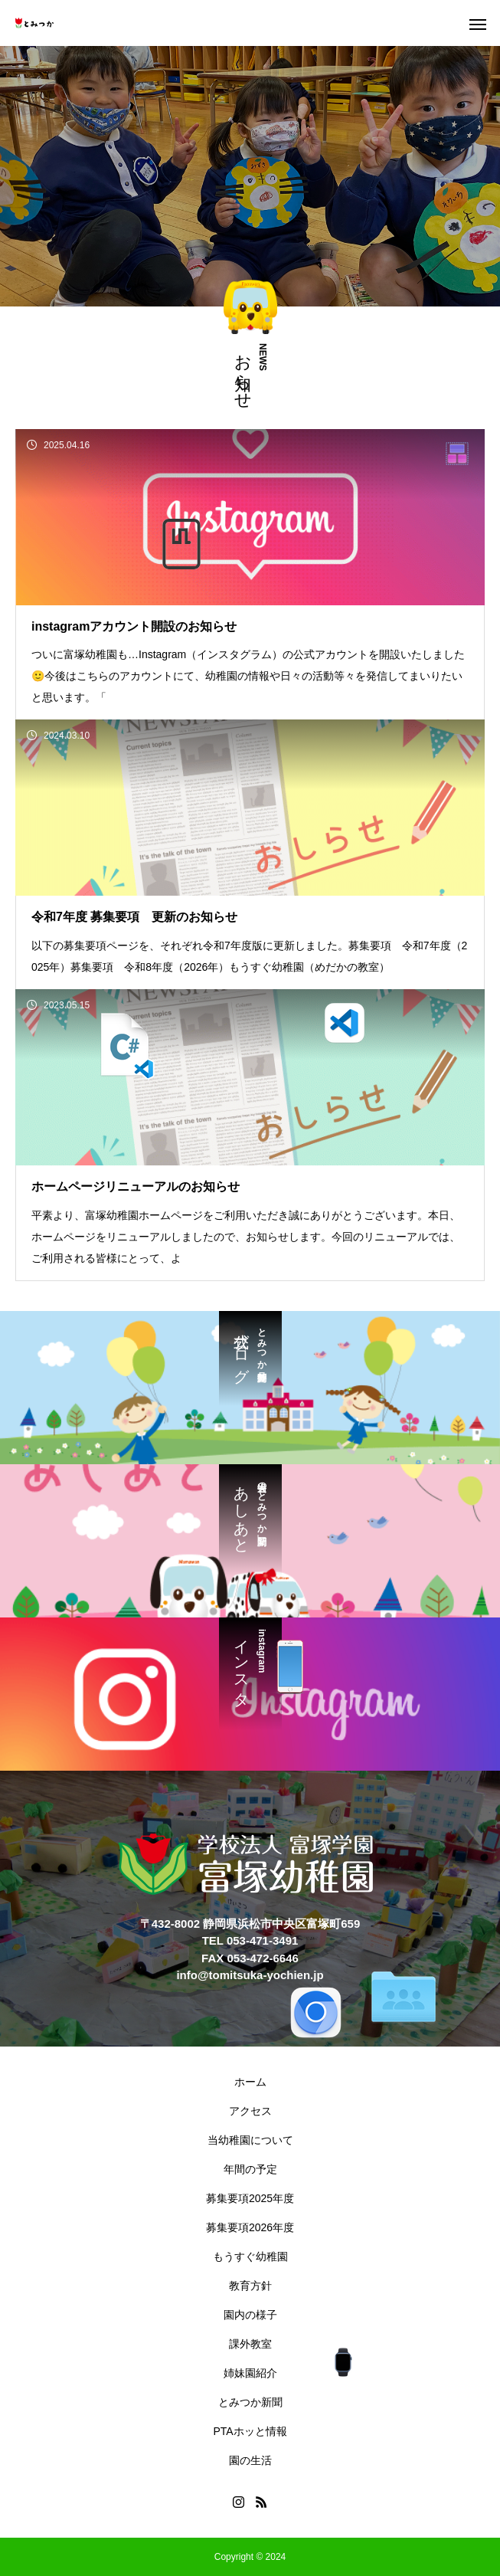 The height and width of the screenshot is (2576, 500). What do you see at coordinates (290, 1667) in the screenshot?
I see `iPhone 7 device icon for system identification` at bounding box center [290, 1667].